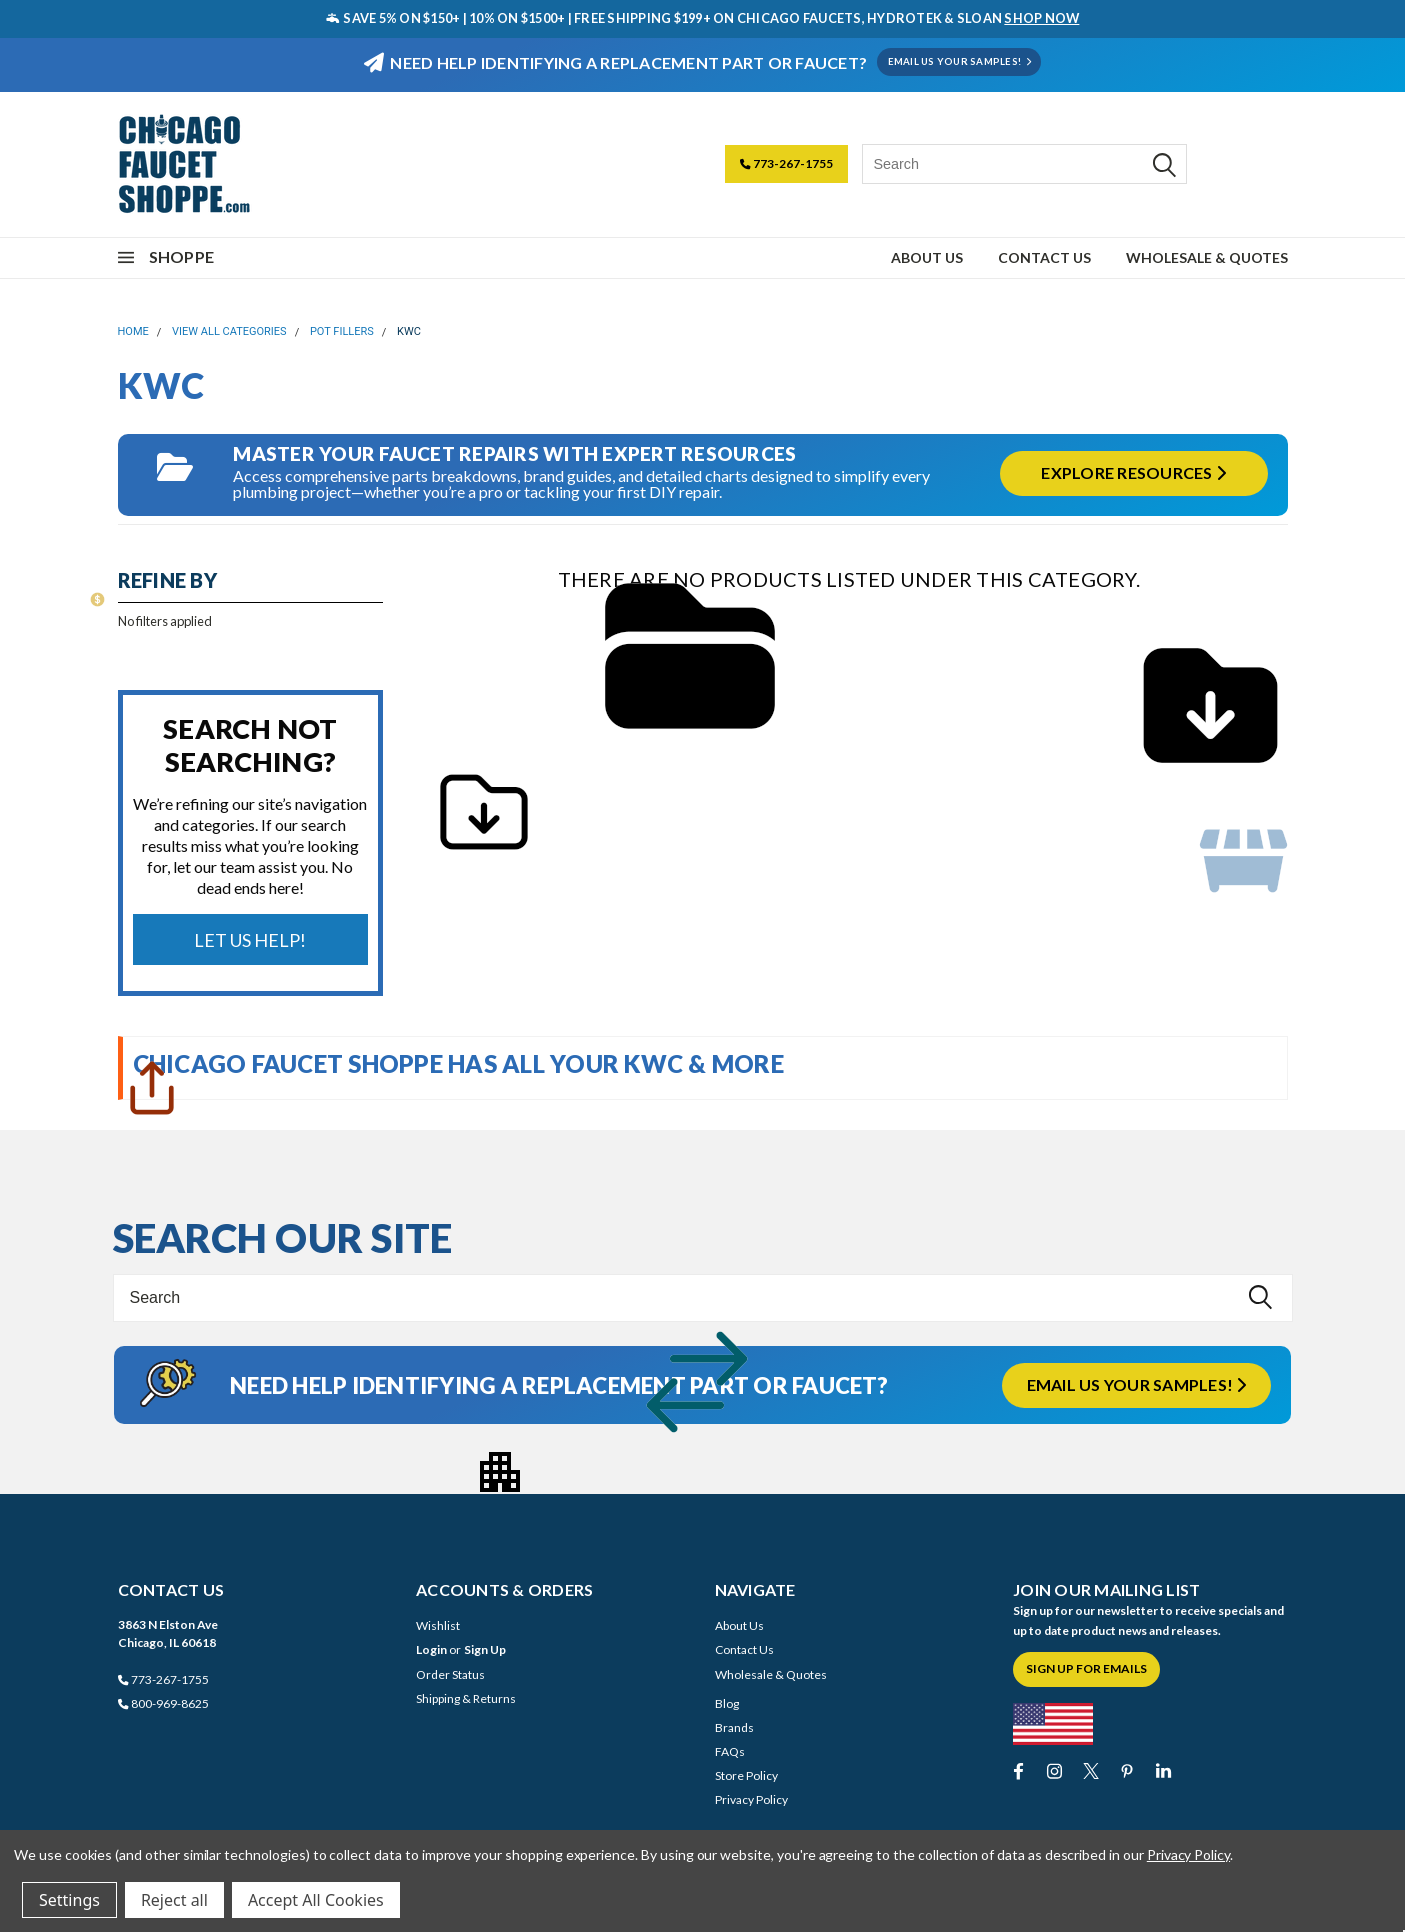  What do you see at coordinates (484, 812) in the screenshot?
I see `download files to folder` at bounding box center [484, 812].